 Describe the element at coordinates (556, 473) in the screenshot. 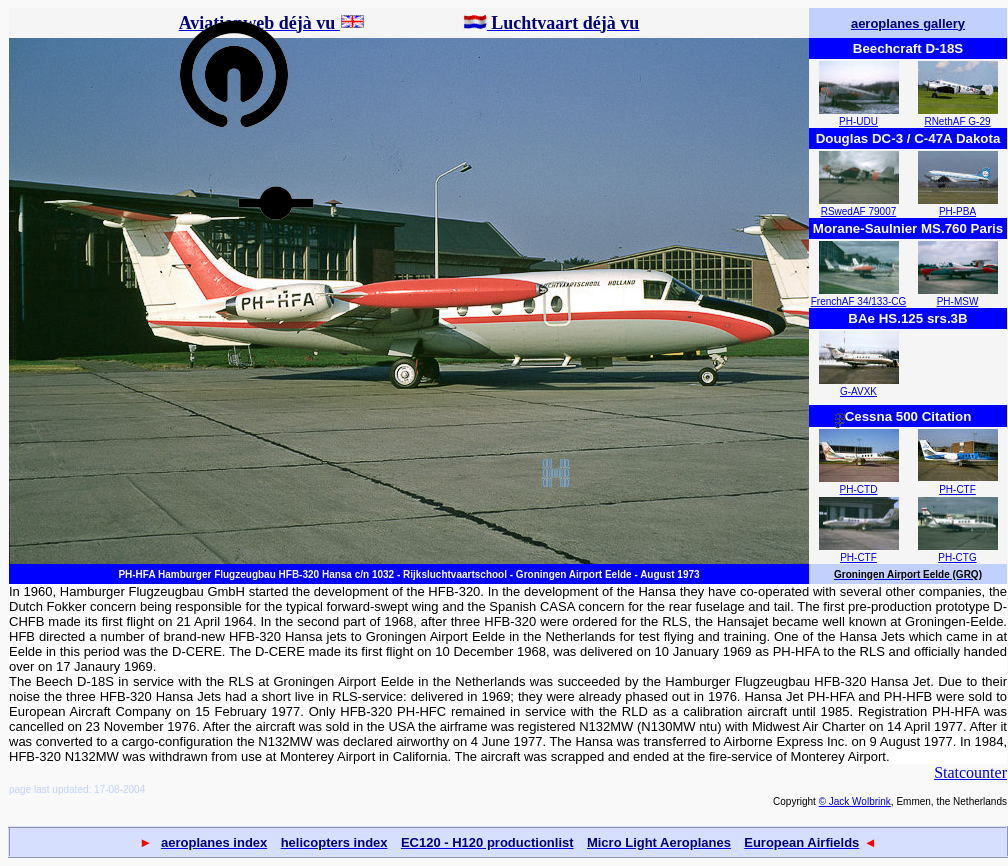

I see `launch htop system monitoring application` at that location.